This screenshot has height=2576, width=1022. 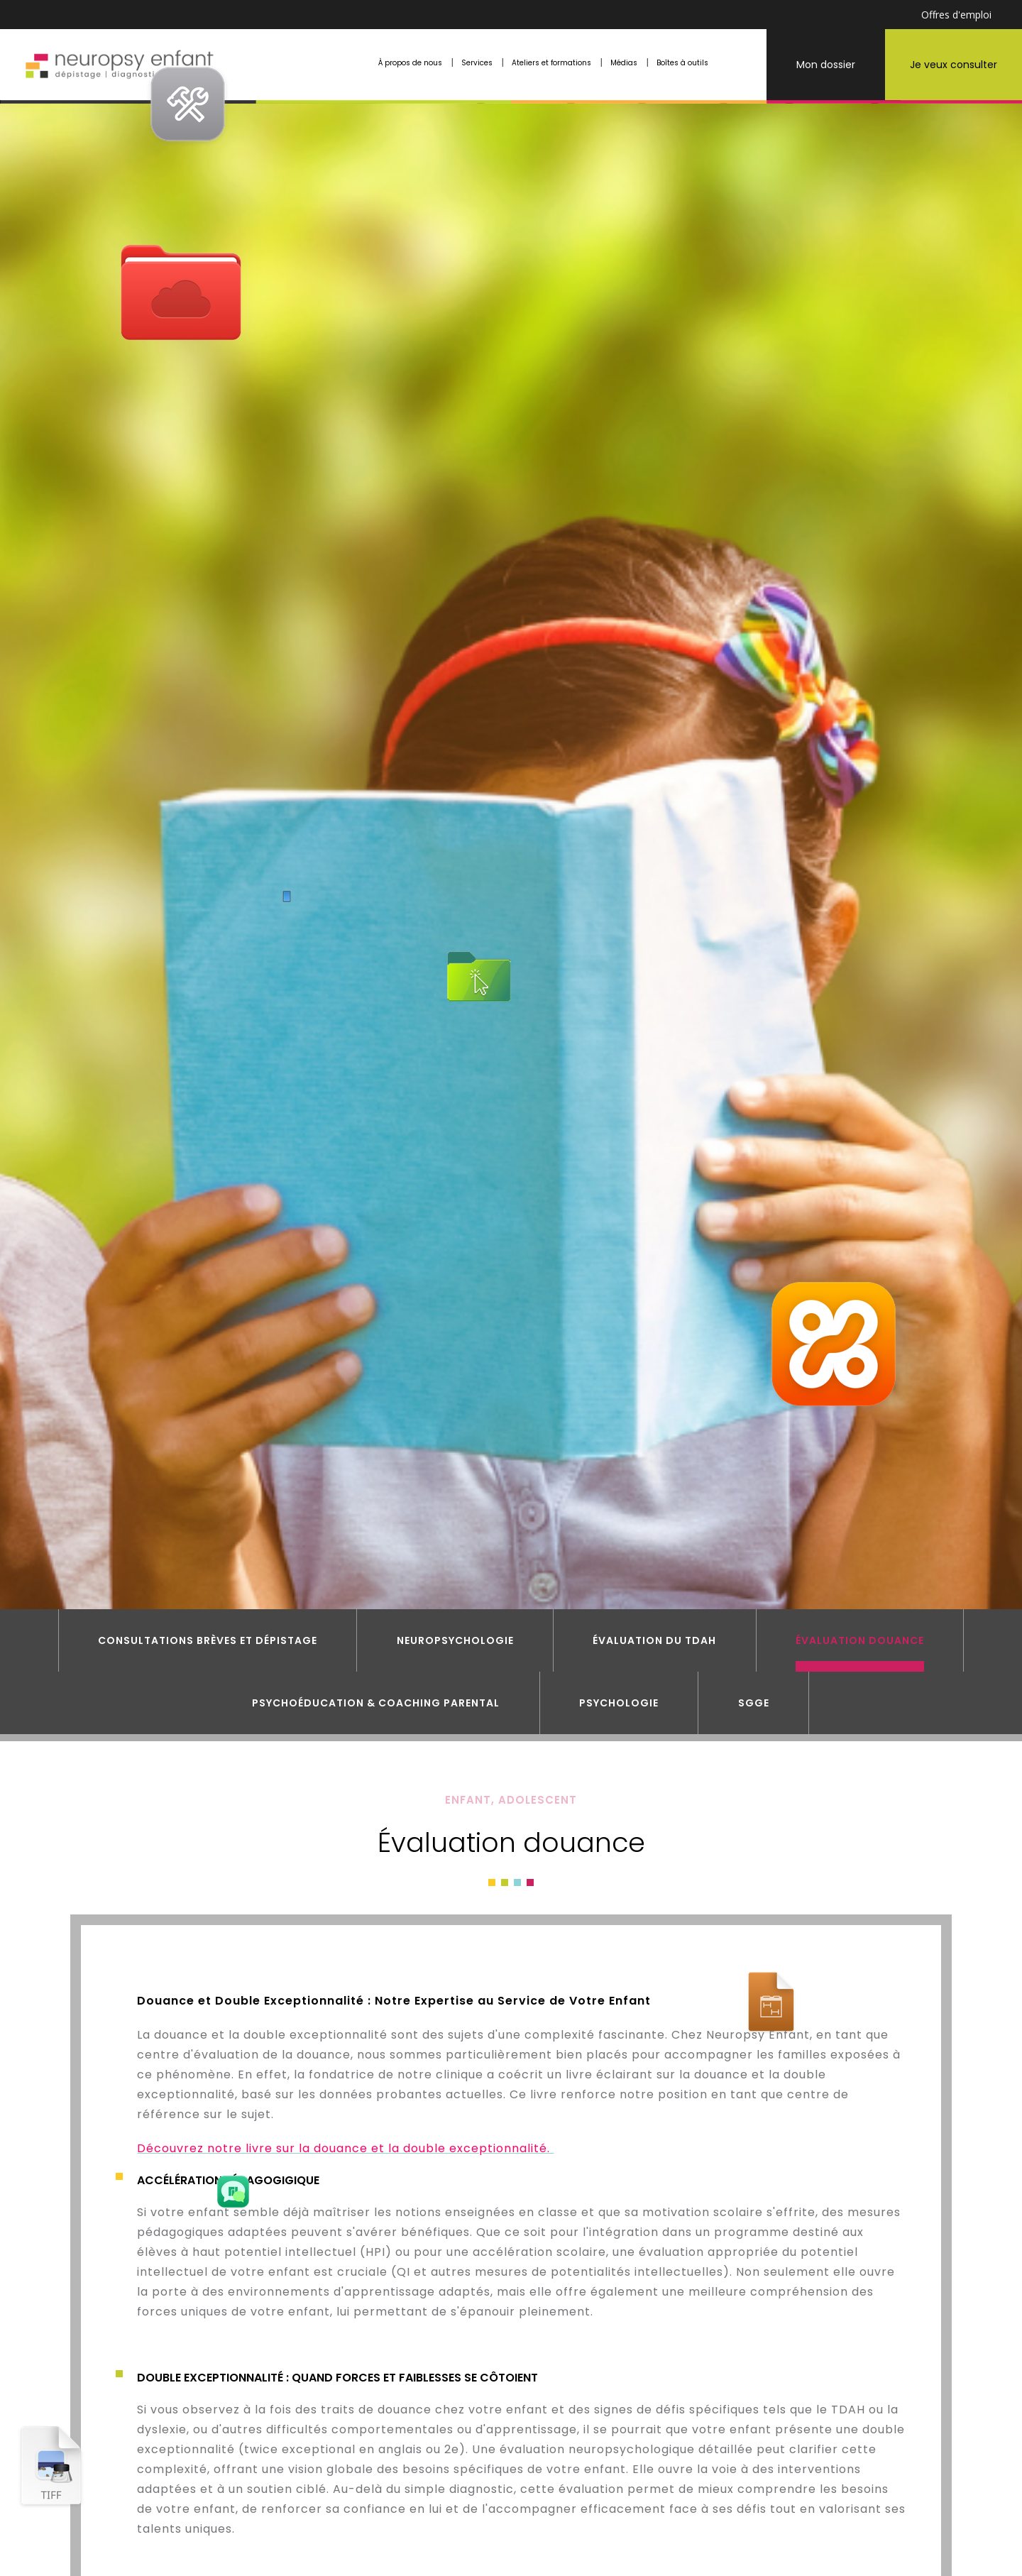 I want to click on open matray messaging app, so click(x=233, y=2191).